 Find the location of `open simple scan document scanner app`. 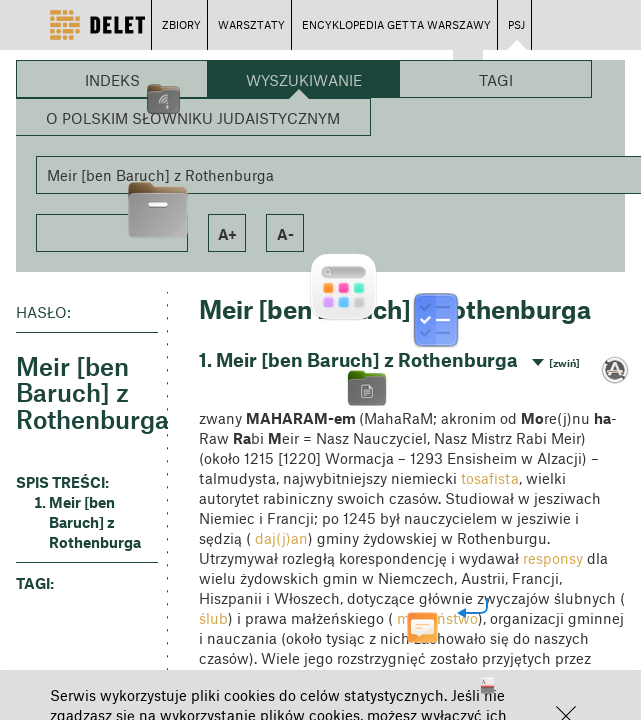

open simple scan document scanner app is located at coordinates (487, 685).